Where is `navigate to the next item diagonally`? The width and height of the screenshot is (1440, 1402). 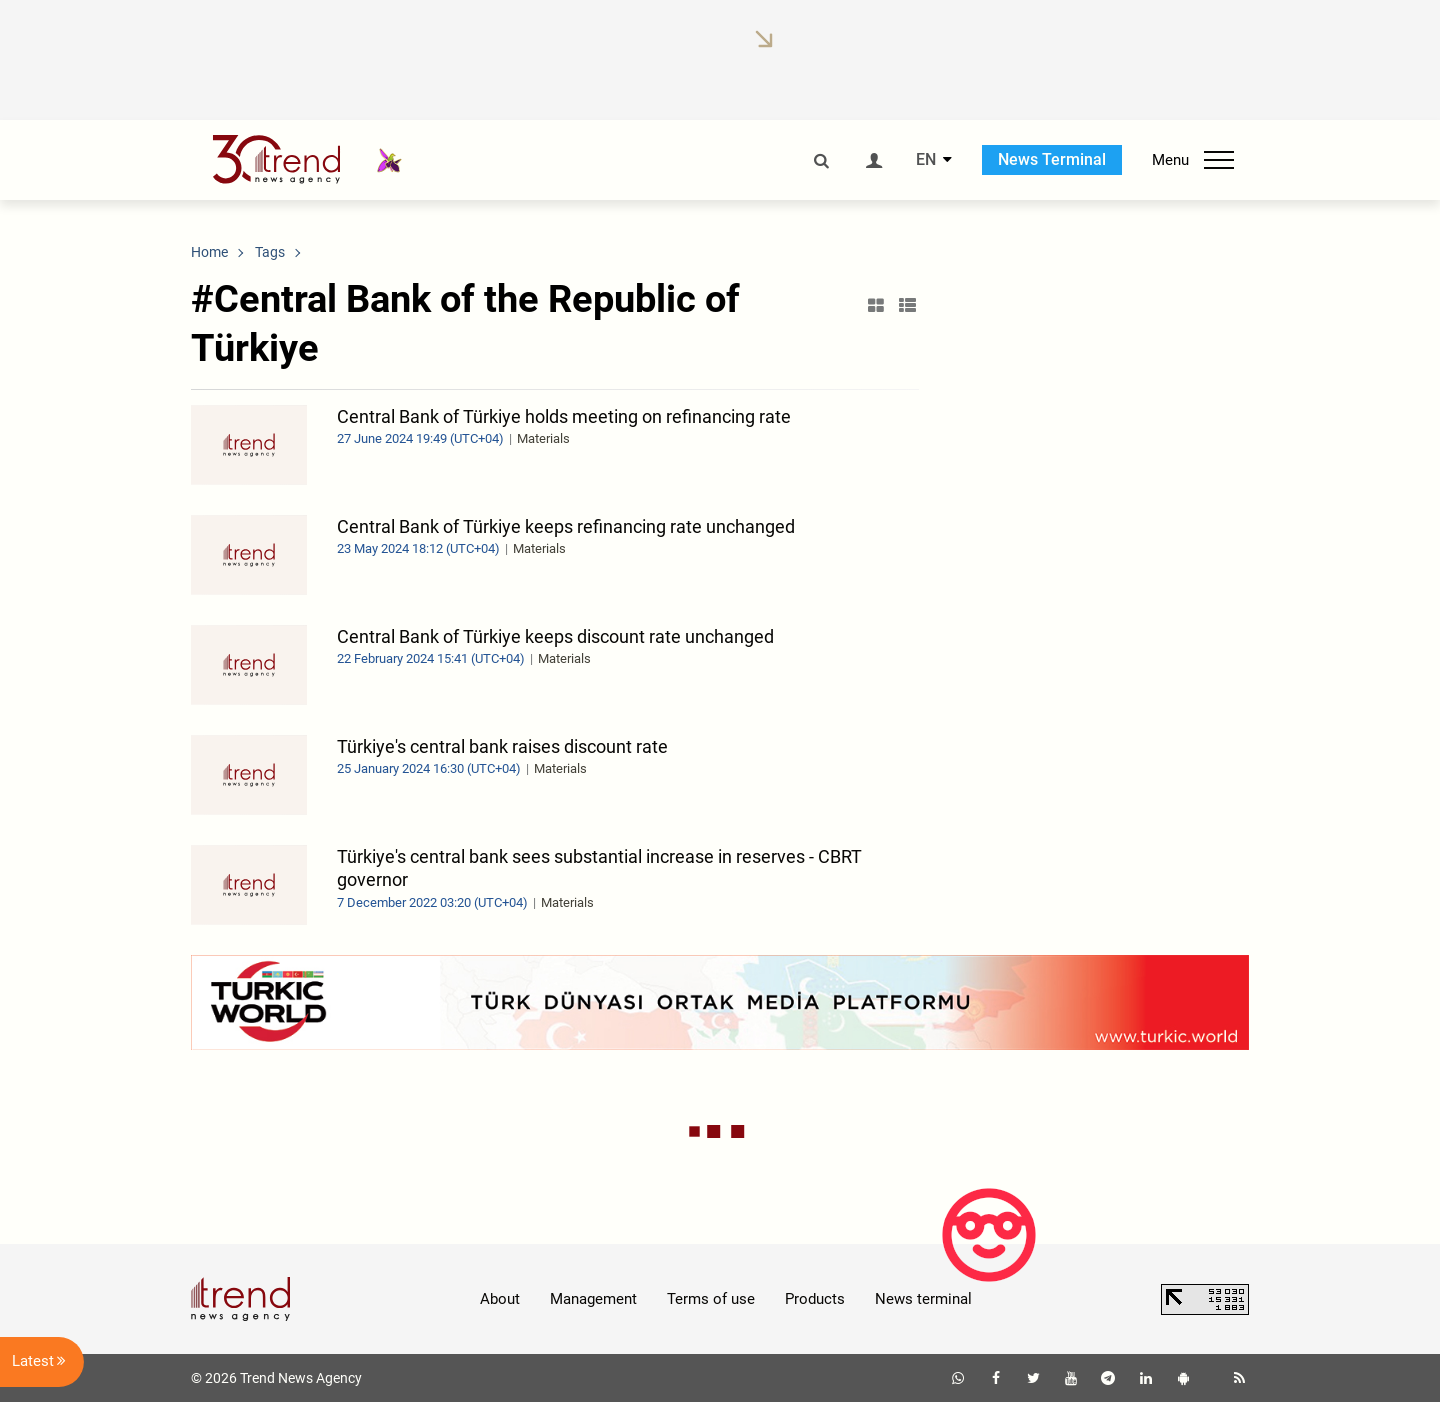 navigate to the next item diagonally is located at coordinates (764, 39).